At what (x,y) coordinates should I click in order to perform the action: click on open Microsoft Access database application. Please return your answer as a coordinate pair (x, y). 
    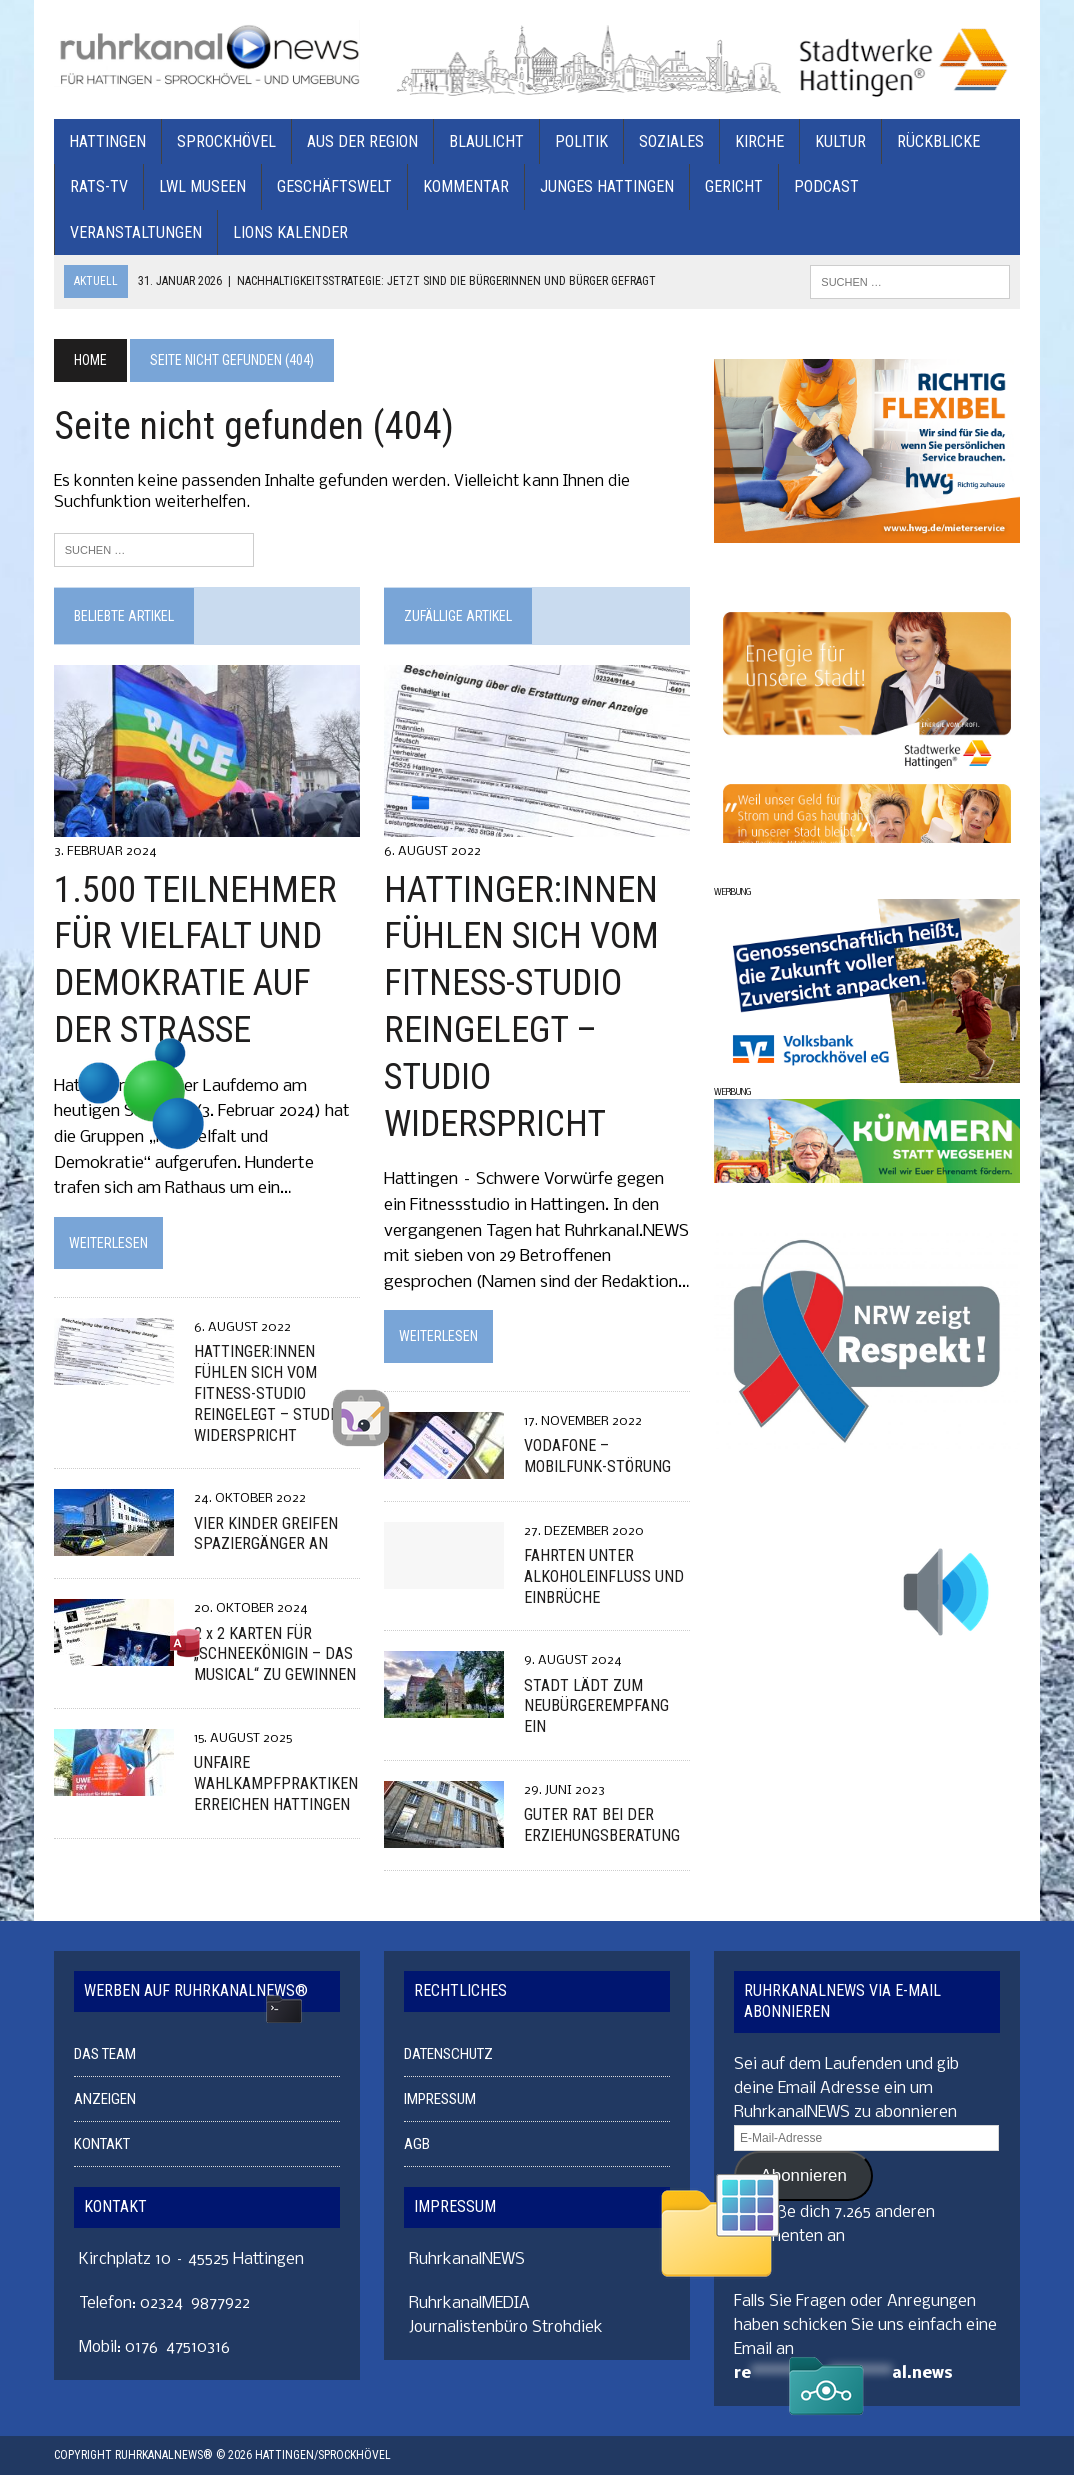
    Looking at the image, I should click on (185, 1643).